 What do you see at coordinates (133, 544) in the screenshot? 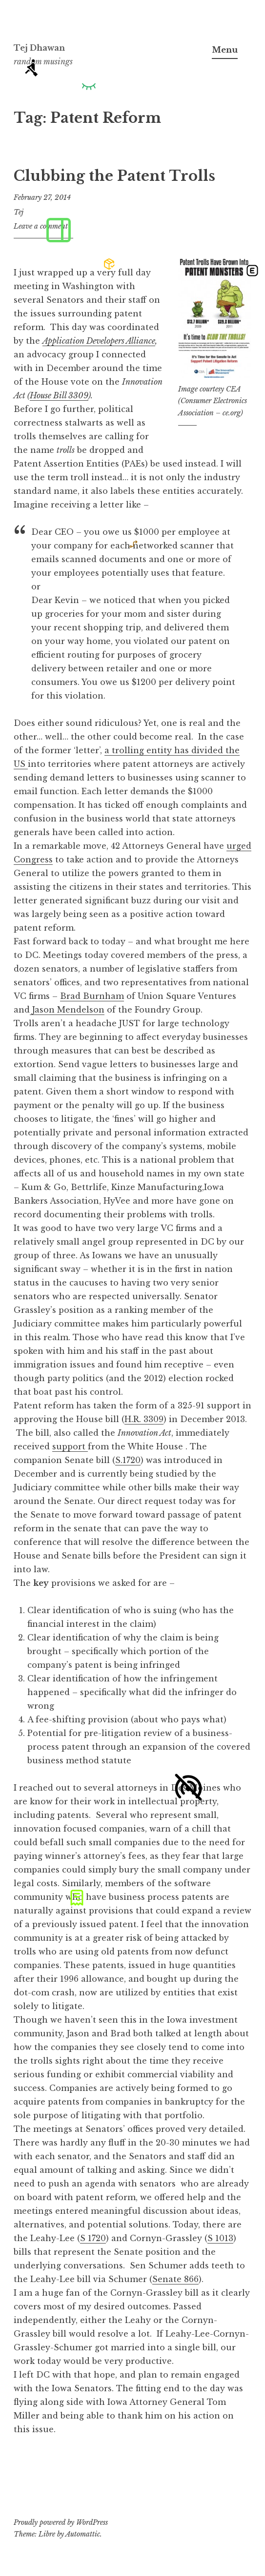
I see `follow a guided path or tutorial` at bounding box center [133, 544].